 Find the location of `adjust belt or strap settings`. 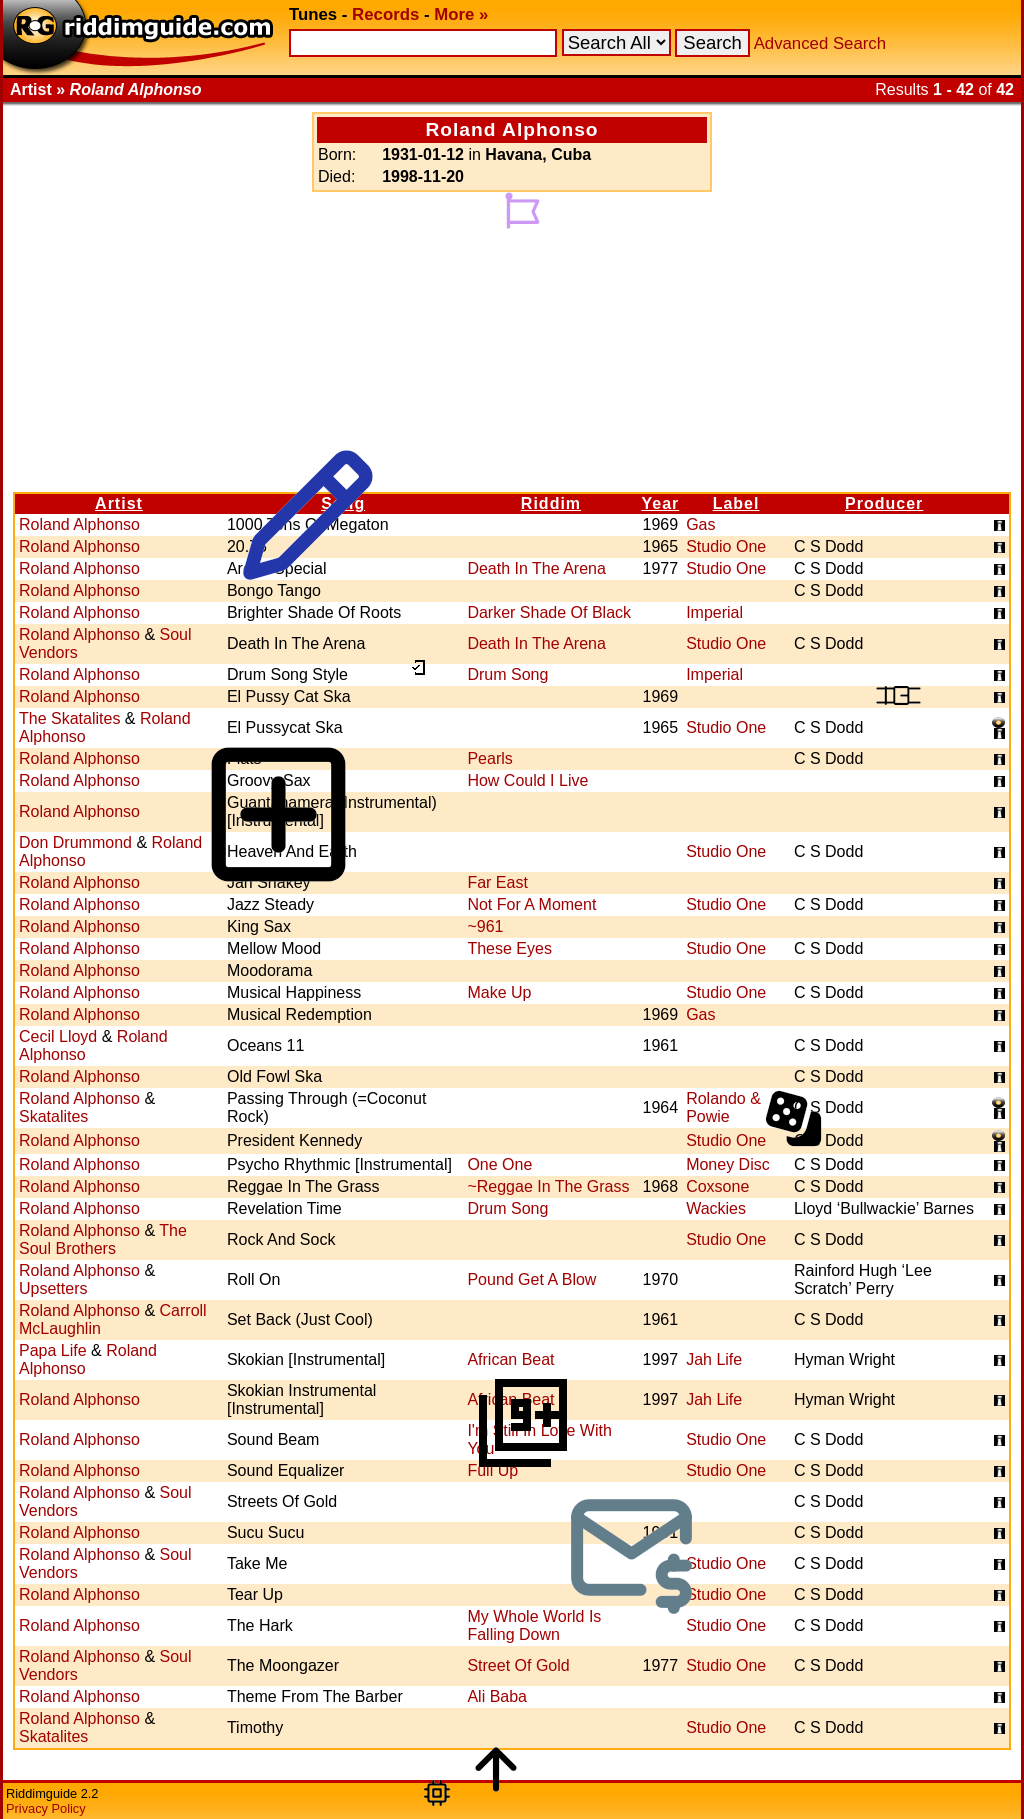

adjust belt or strap settings is located at coordinates (898, 695).